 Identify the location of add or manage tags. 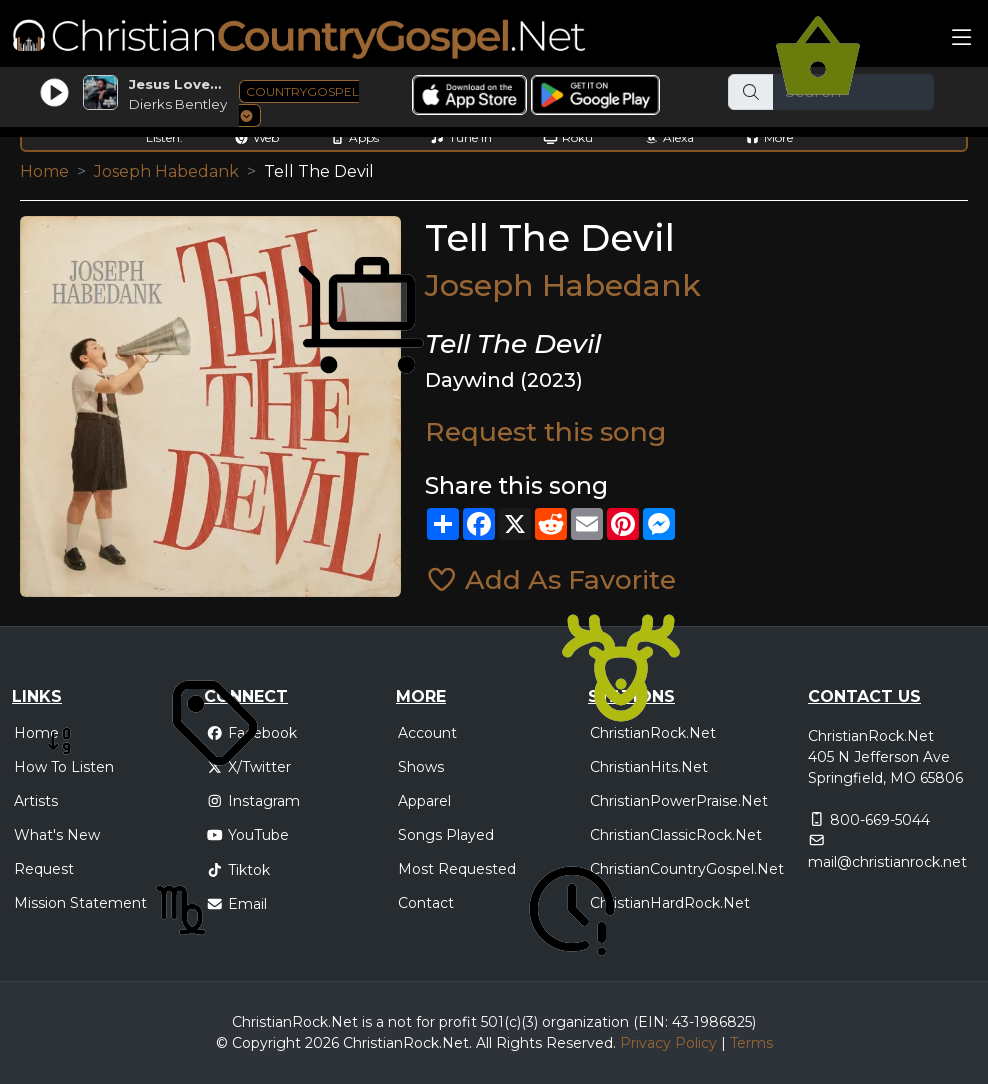
(215, 723).